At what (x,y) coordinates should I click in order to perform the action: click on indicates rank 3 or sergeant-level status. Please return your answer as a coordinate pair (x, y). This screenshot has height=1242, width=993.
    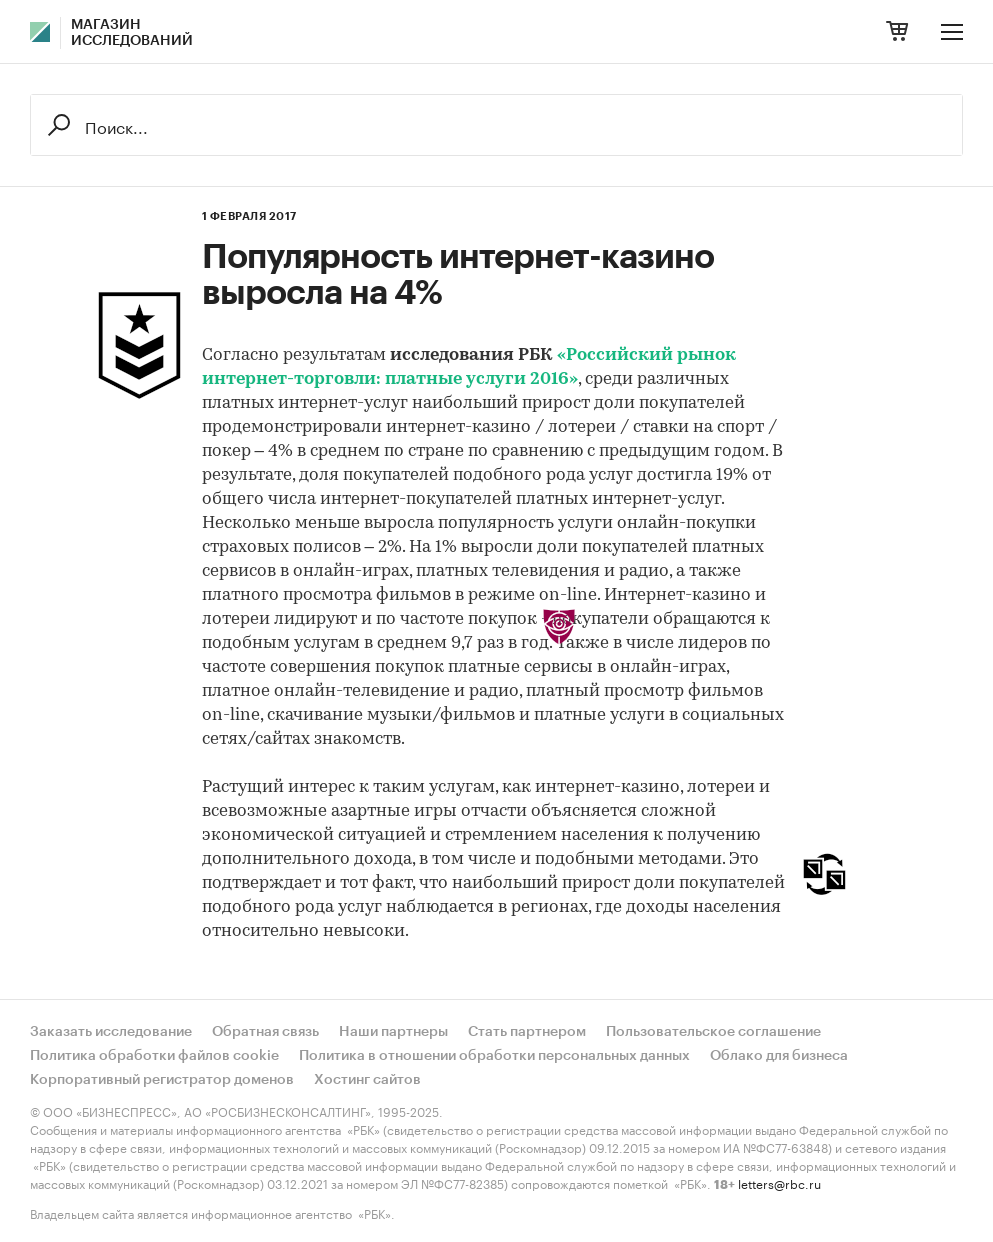
    Looking at the image, I should click on (139, 345).